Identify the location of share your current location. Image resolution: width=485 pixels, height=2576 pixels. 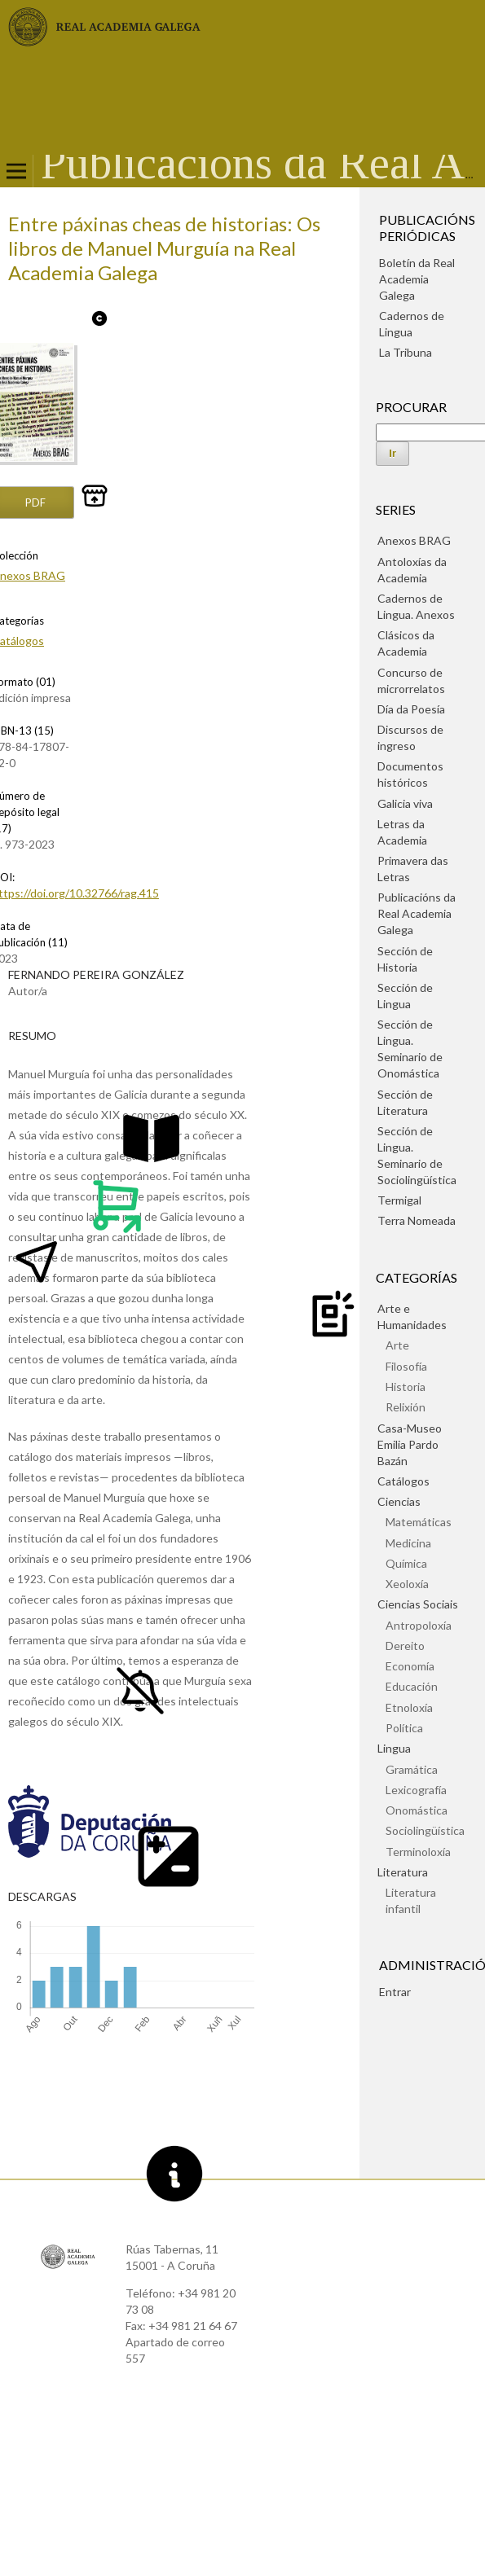
(37, 1262).